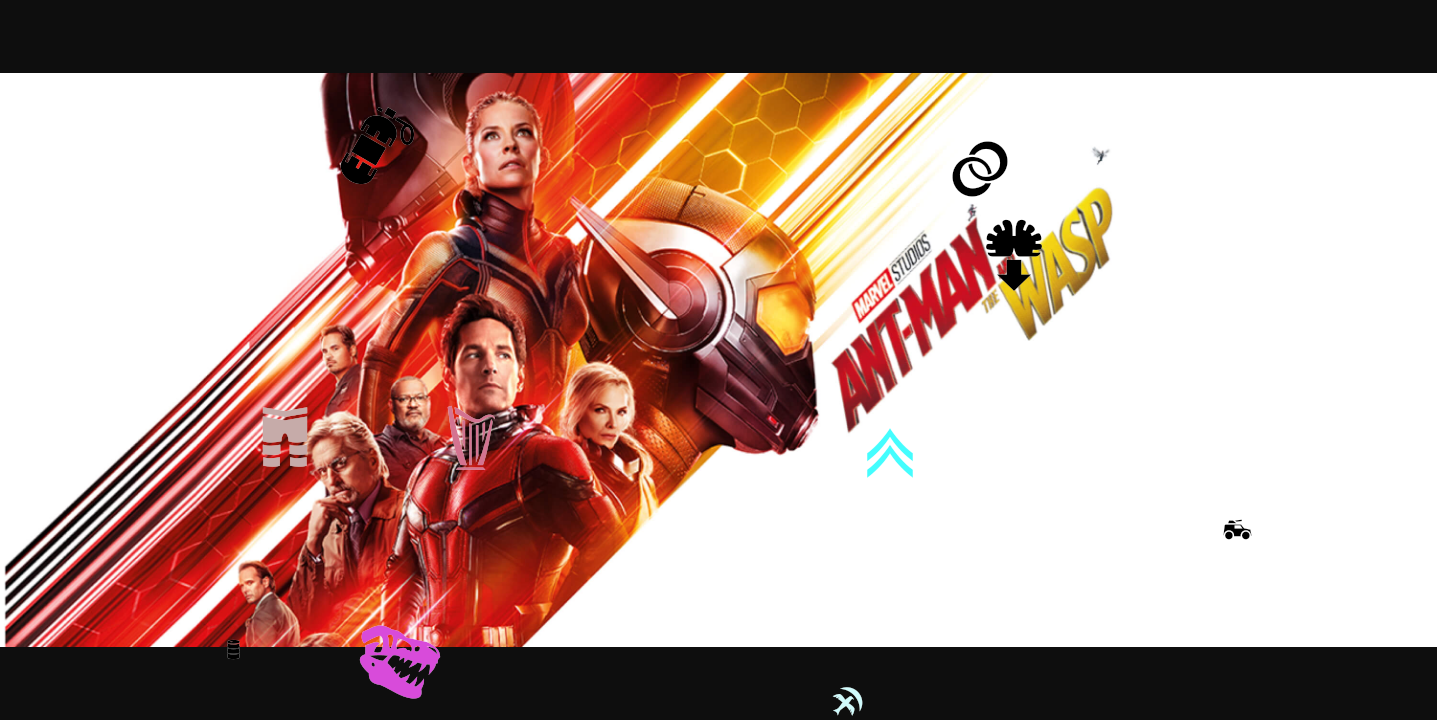  What do you see at coordinates (1014, 255) in the screenshot?
I see `export or download your thoughts and notes` at bounding box center [1014, 255].